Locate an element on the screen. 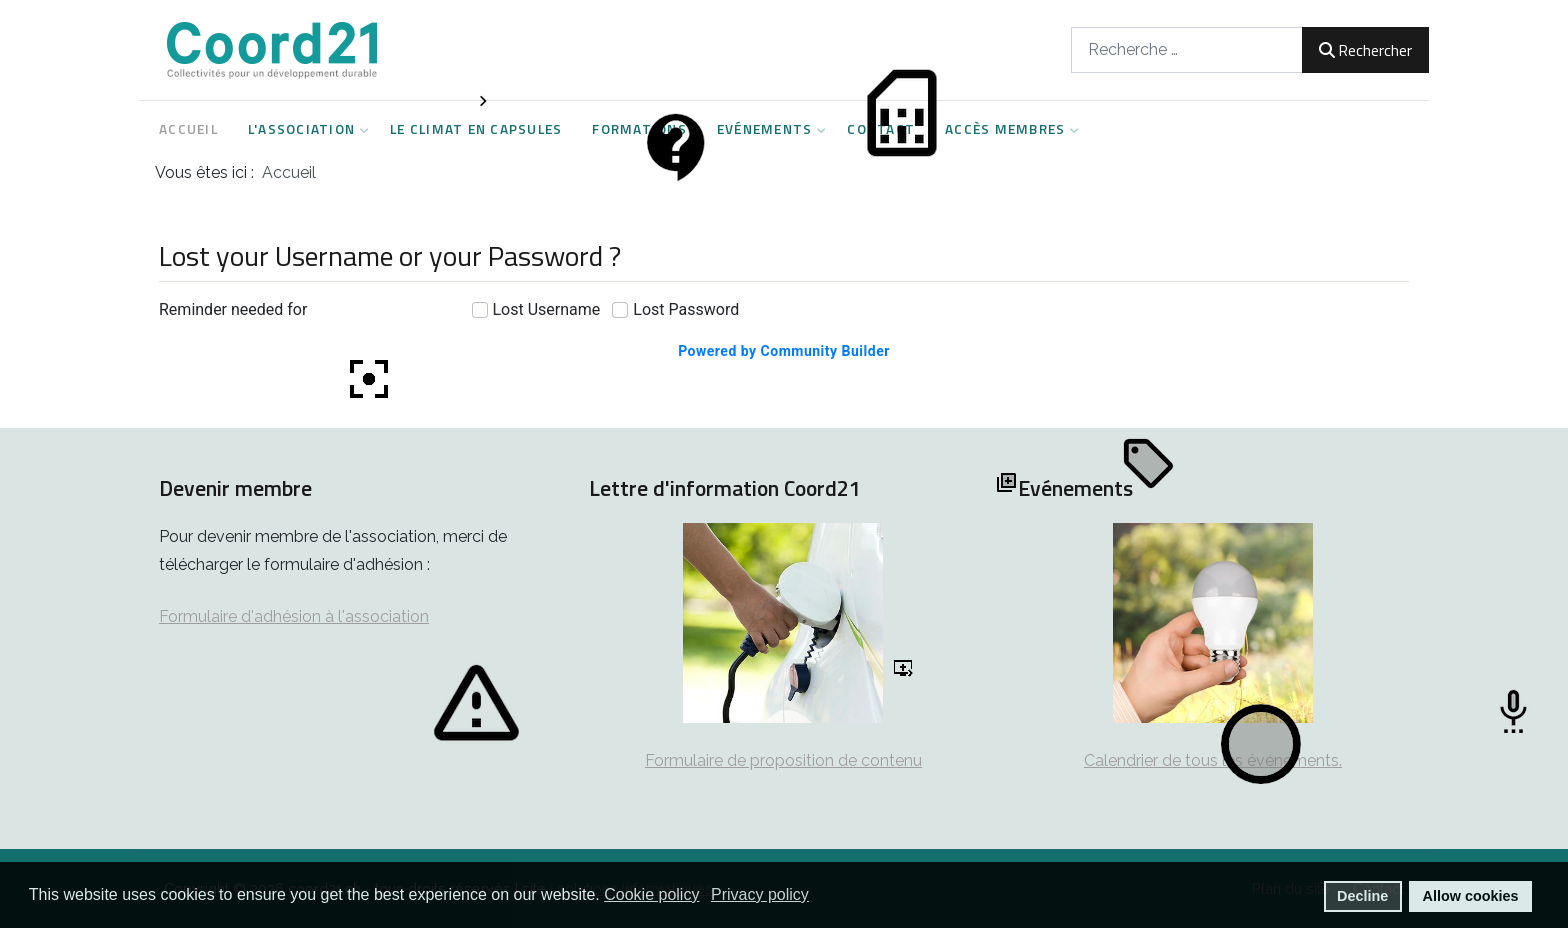 This screenshot has width=1568, height=928. go to the next item or page is located at coordinates (483, 101).